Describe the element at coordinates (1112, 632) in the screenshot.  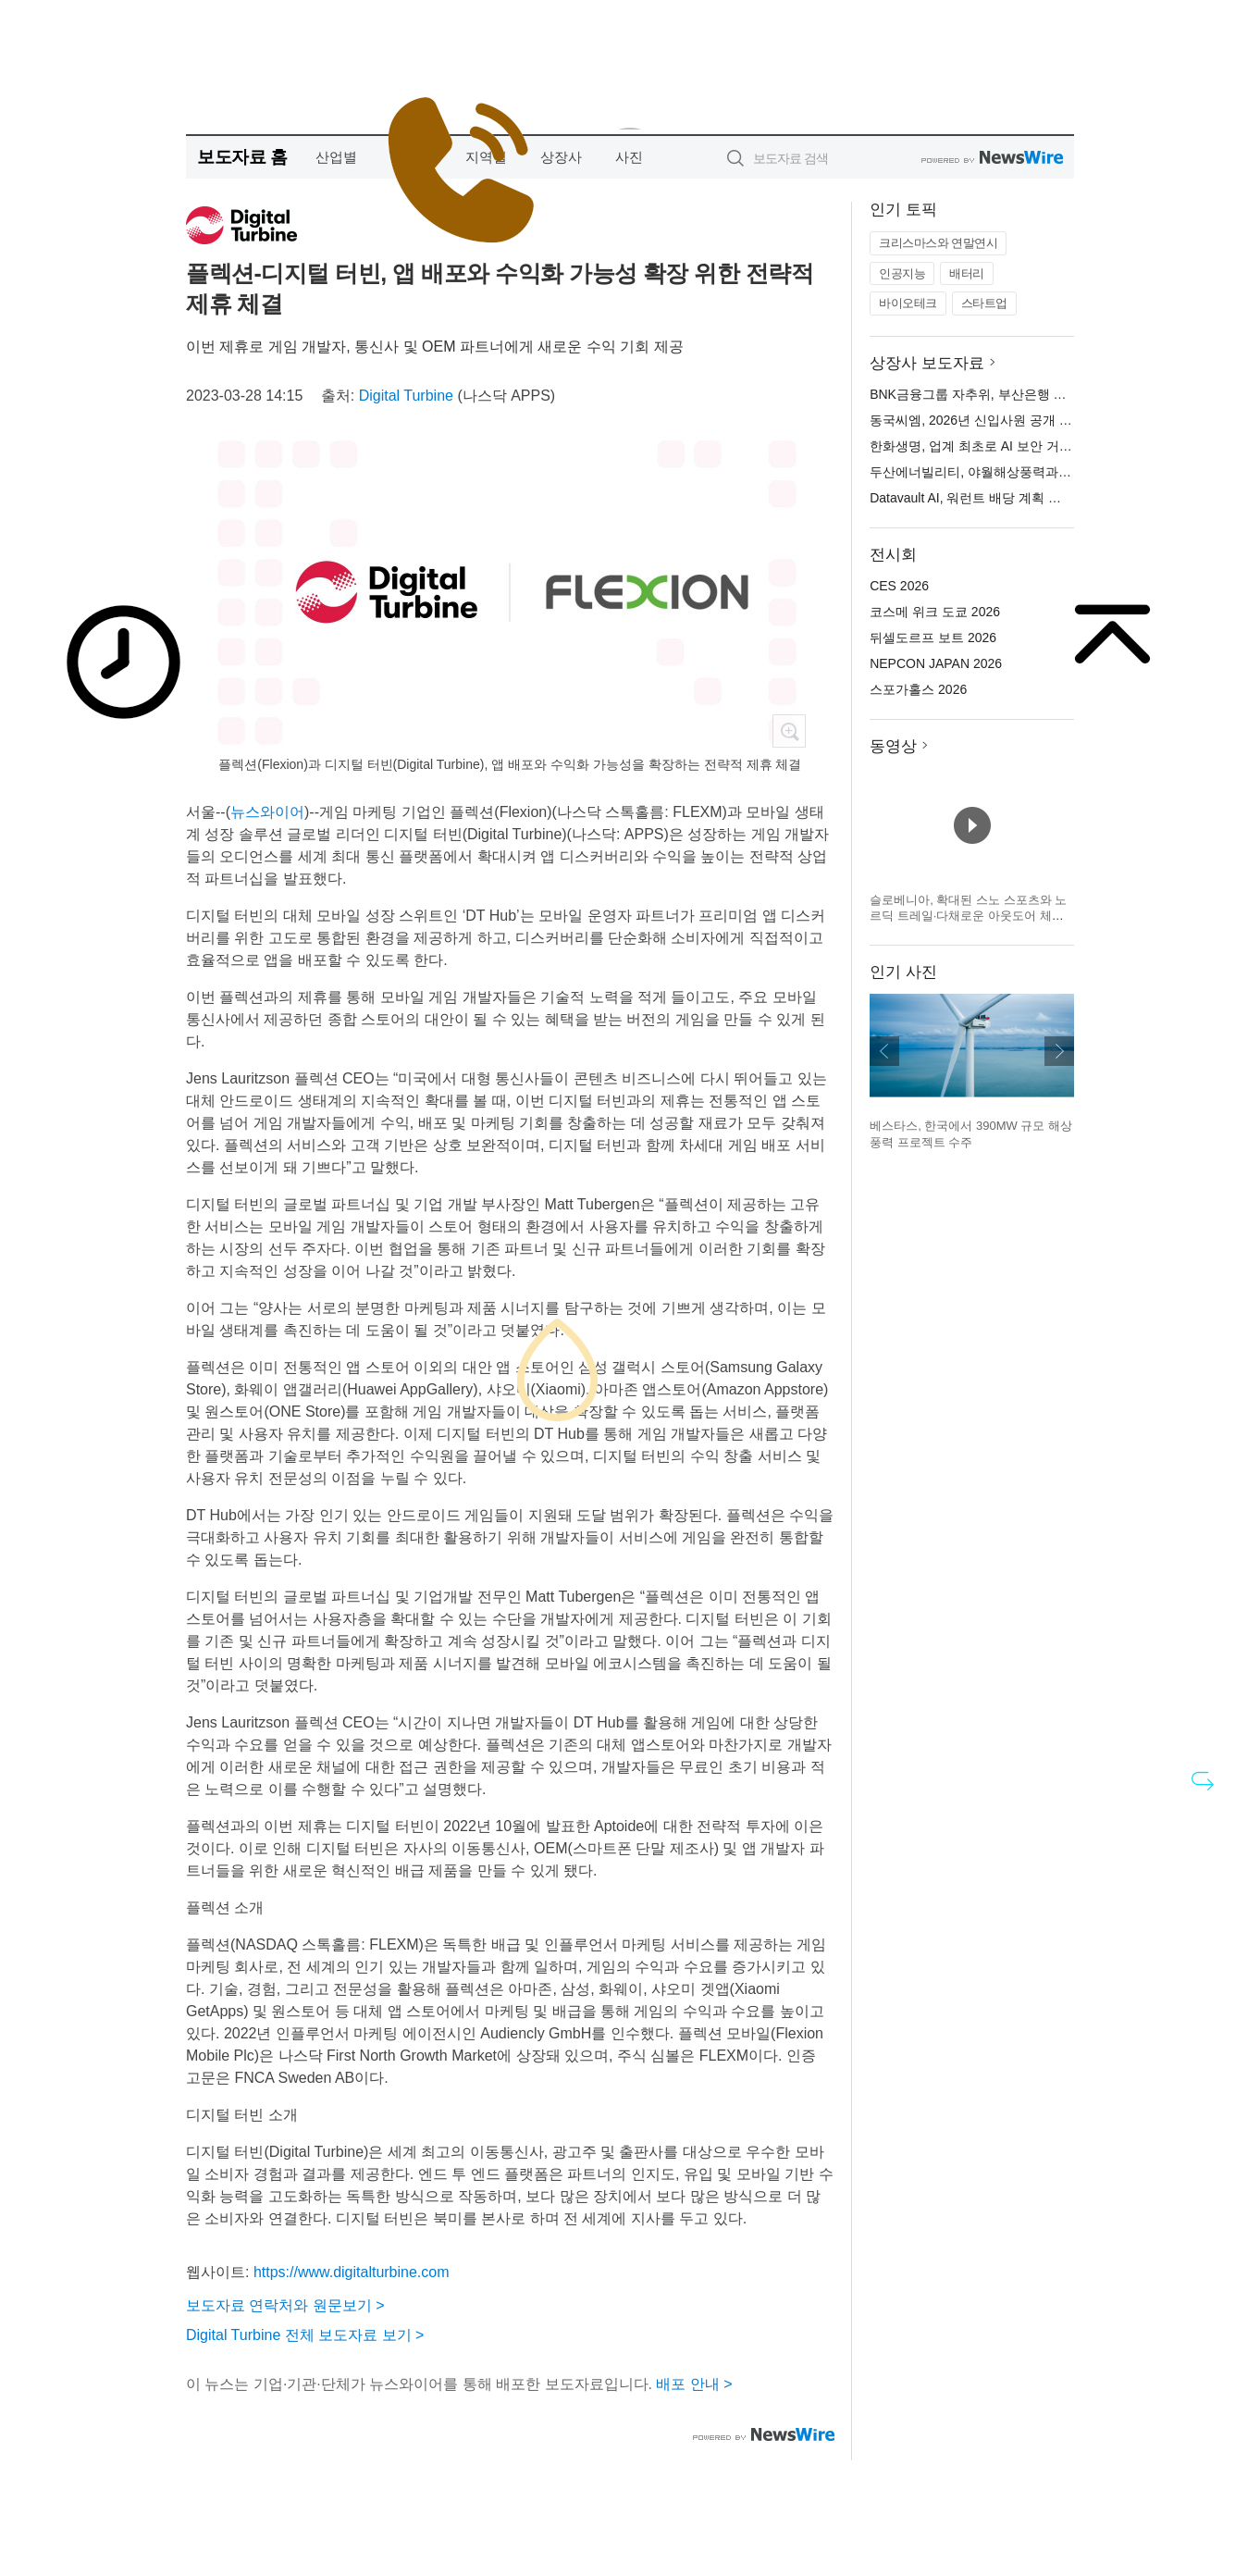
I see `collapse or minimize a section` at that location.